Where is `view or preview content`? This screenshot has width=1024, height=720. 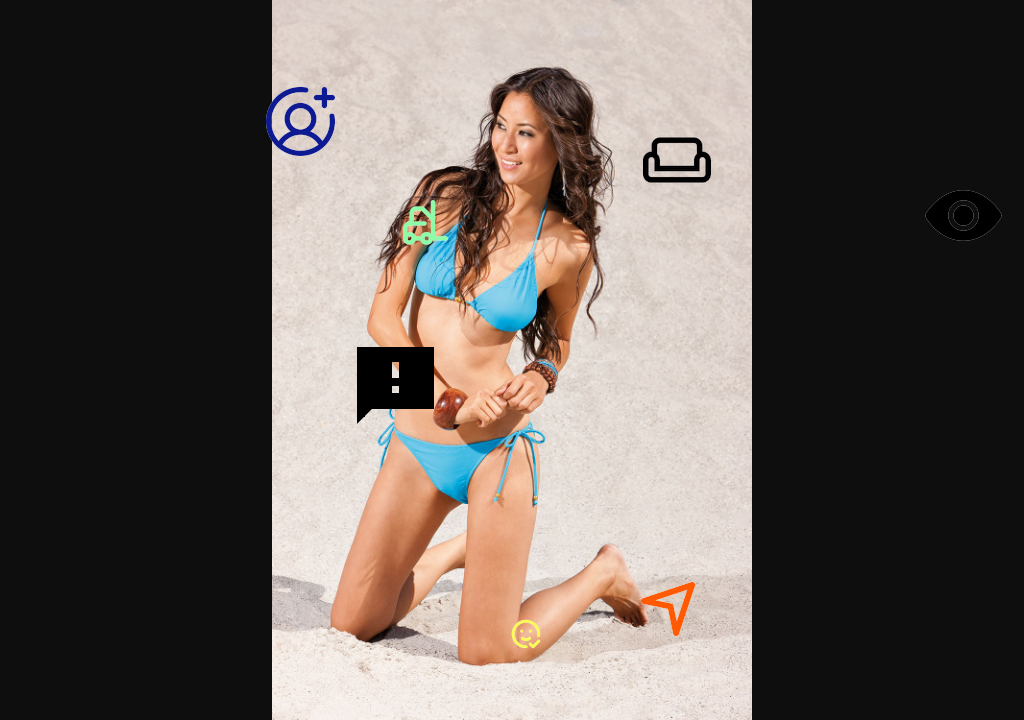
view or preview content is located at coordinates (963, 215).